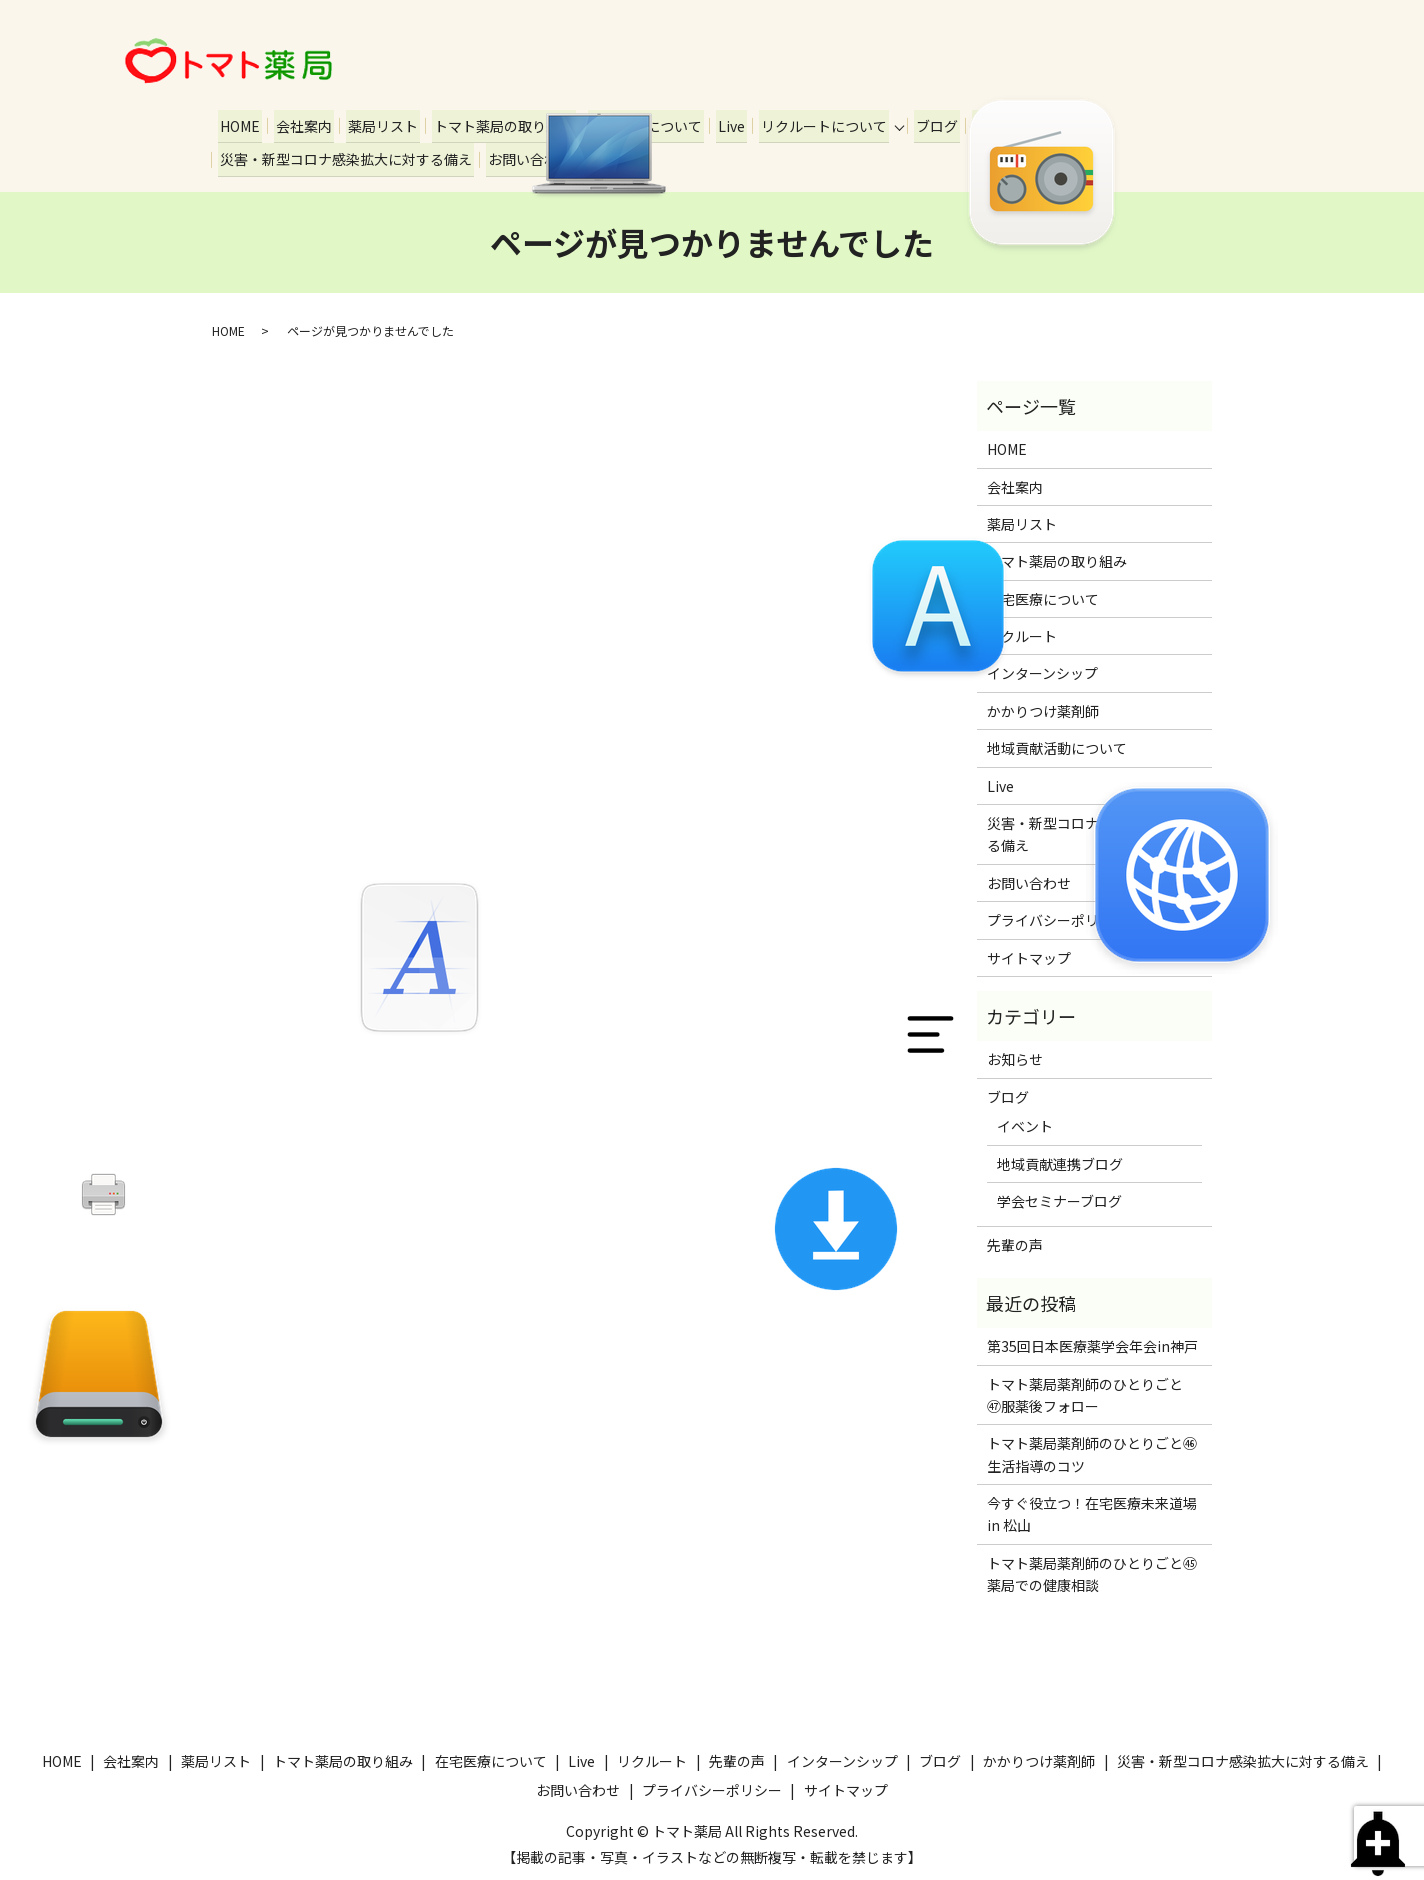  I want to click on external USB hard drive connected, so click(99, 1374).